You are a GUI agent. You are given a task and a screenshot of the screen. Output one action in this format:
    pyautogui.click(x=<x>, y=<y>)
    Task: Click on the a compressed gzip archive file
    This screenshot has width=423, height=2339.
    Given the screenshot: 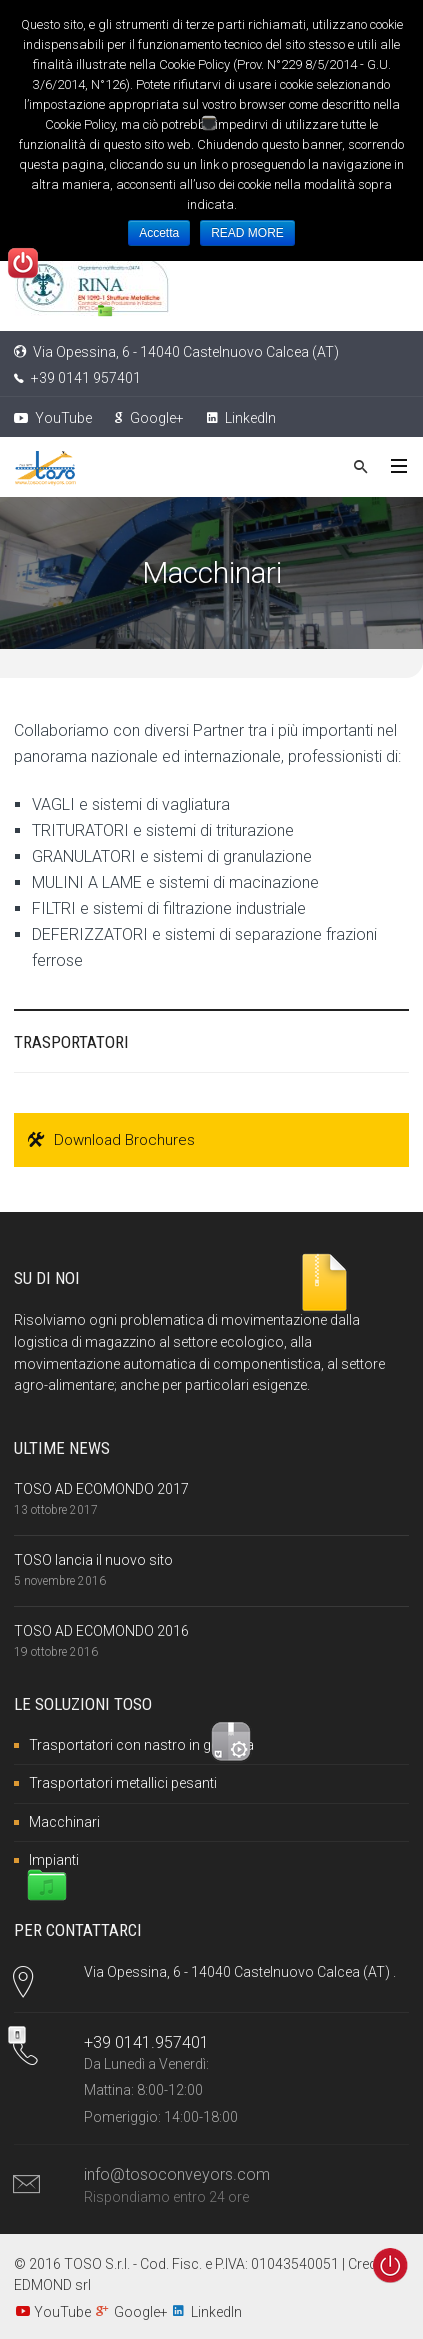 What is the action you would take?
    pyautogui.click(x=324, y=1283)
    